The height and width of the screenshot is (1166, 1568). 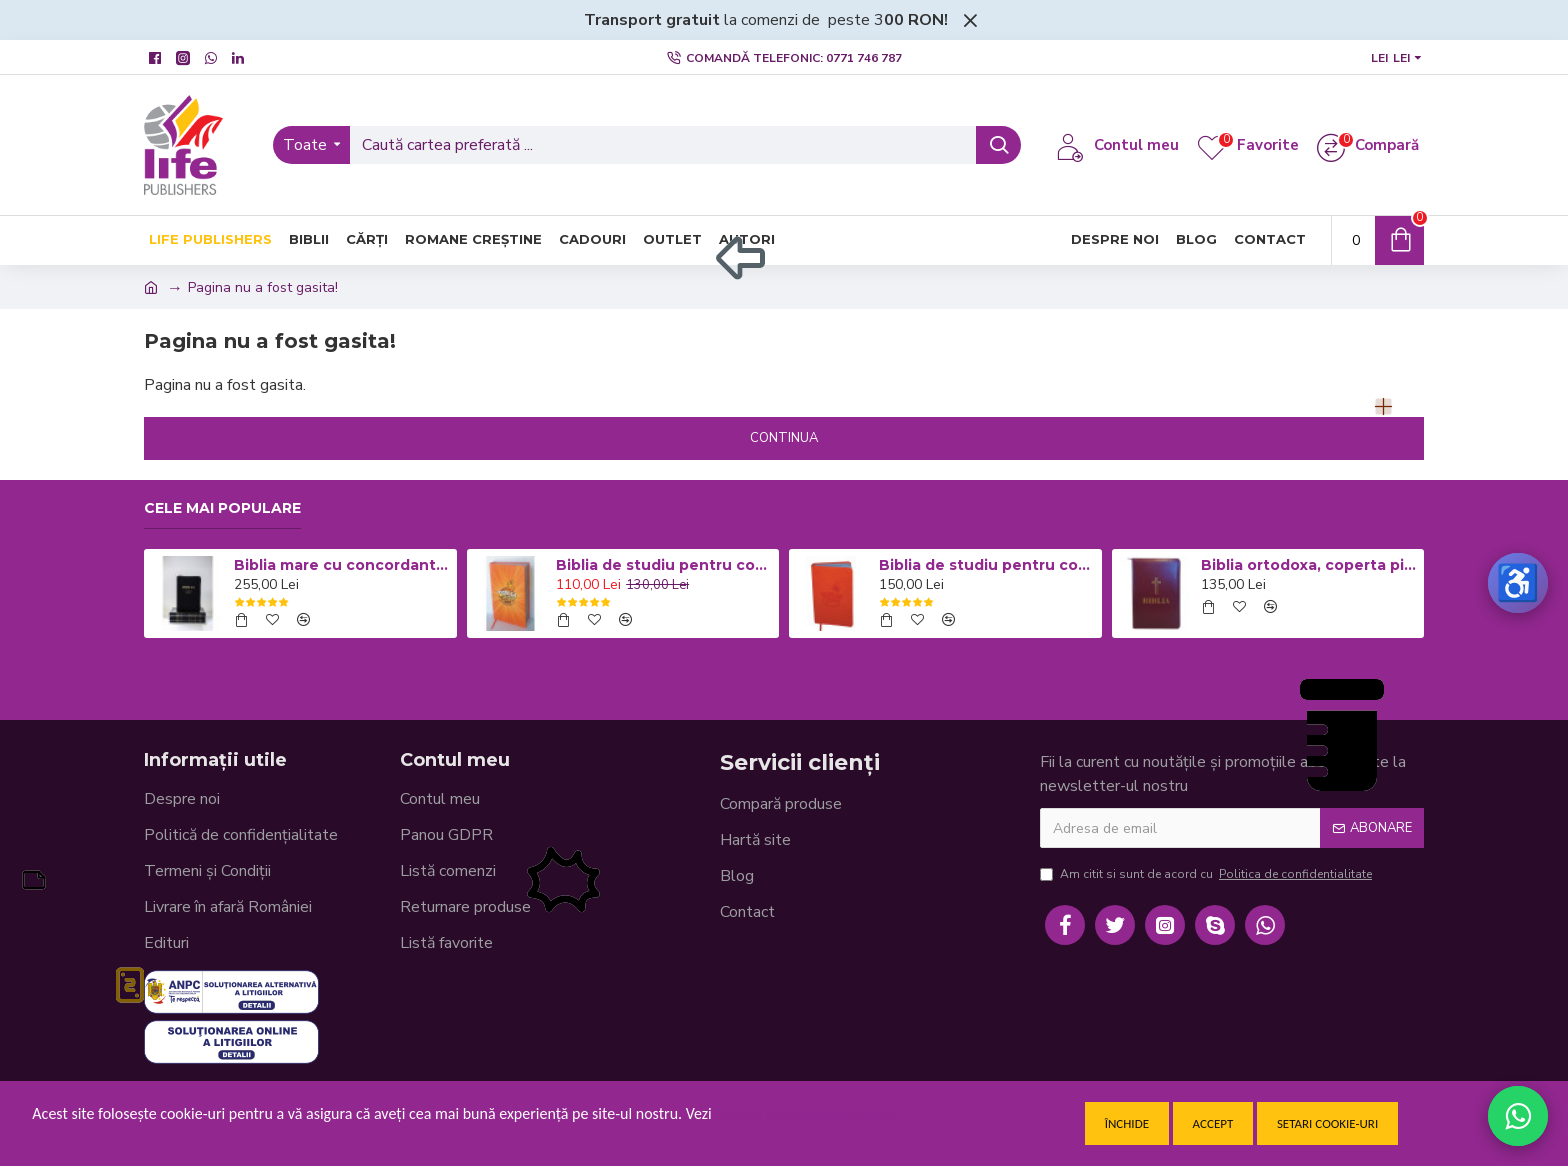 I want to click on view the 2 of clubs playing card, so click(x=130, y=985).